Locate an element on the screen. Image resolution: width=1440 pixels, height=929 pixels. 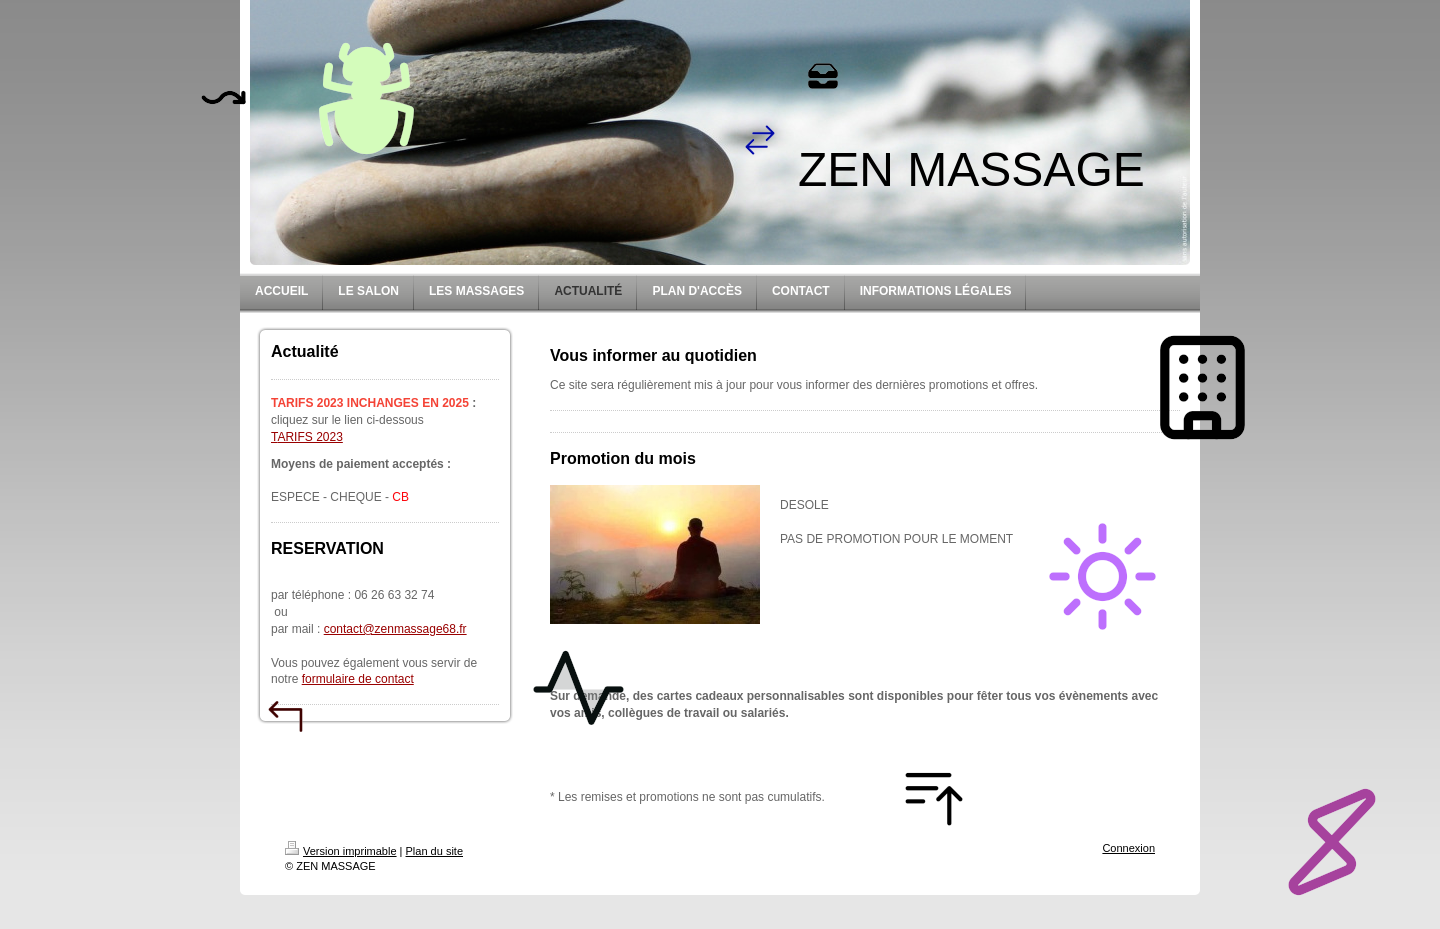
view office or business location is located at coordinates (1202, 387).